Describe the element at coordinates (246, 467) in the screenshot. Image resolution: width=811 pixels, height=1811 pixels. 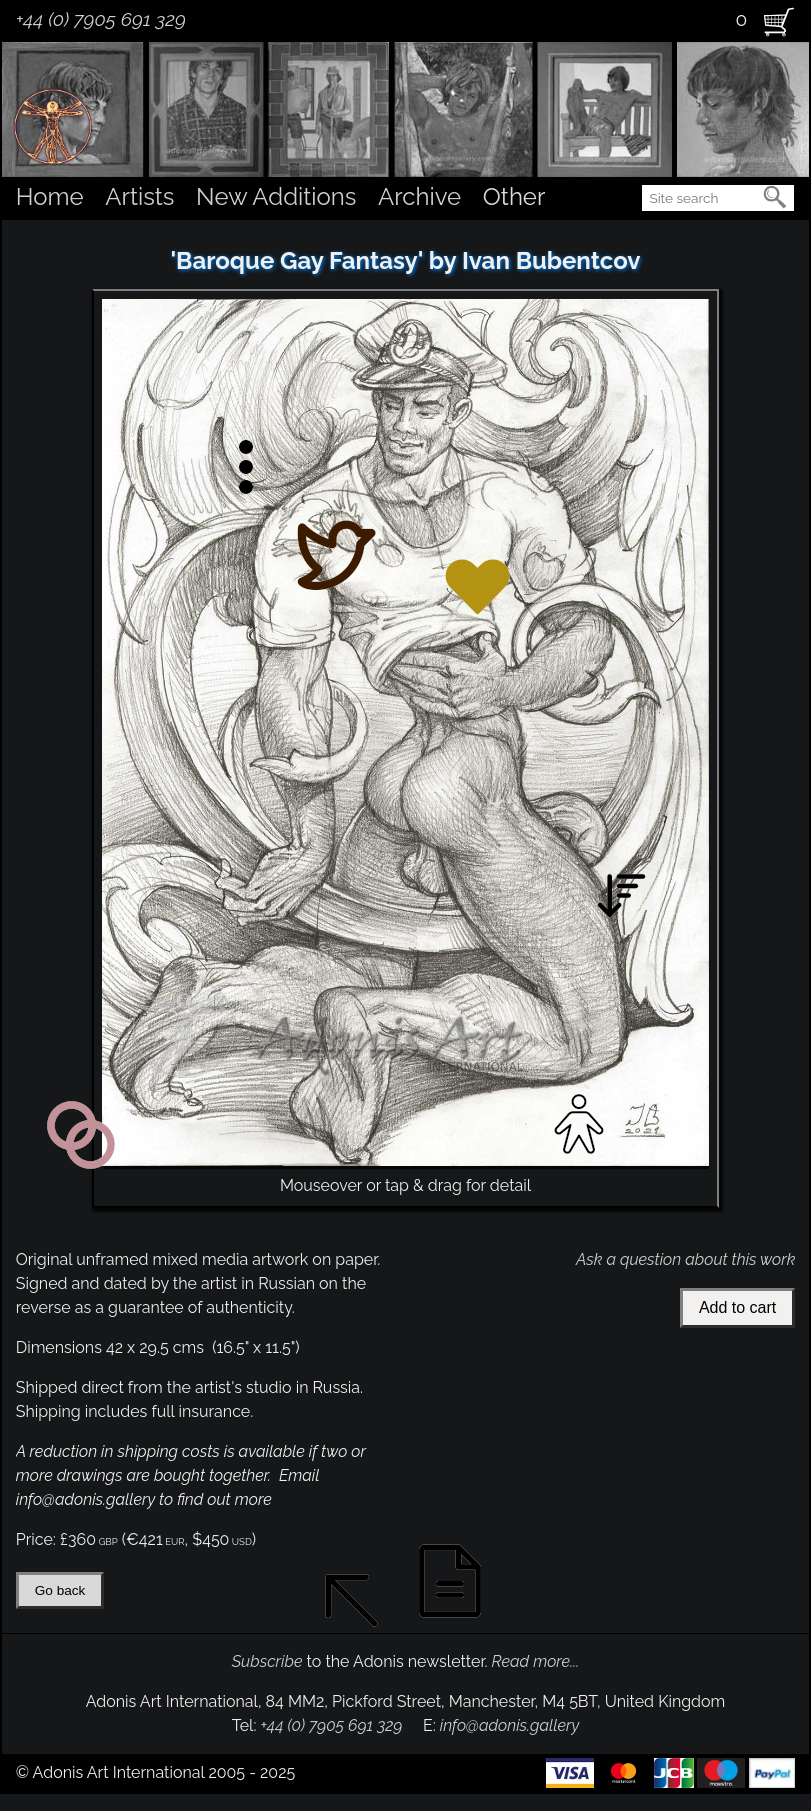
I see `open more options menu` at that location.